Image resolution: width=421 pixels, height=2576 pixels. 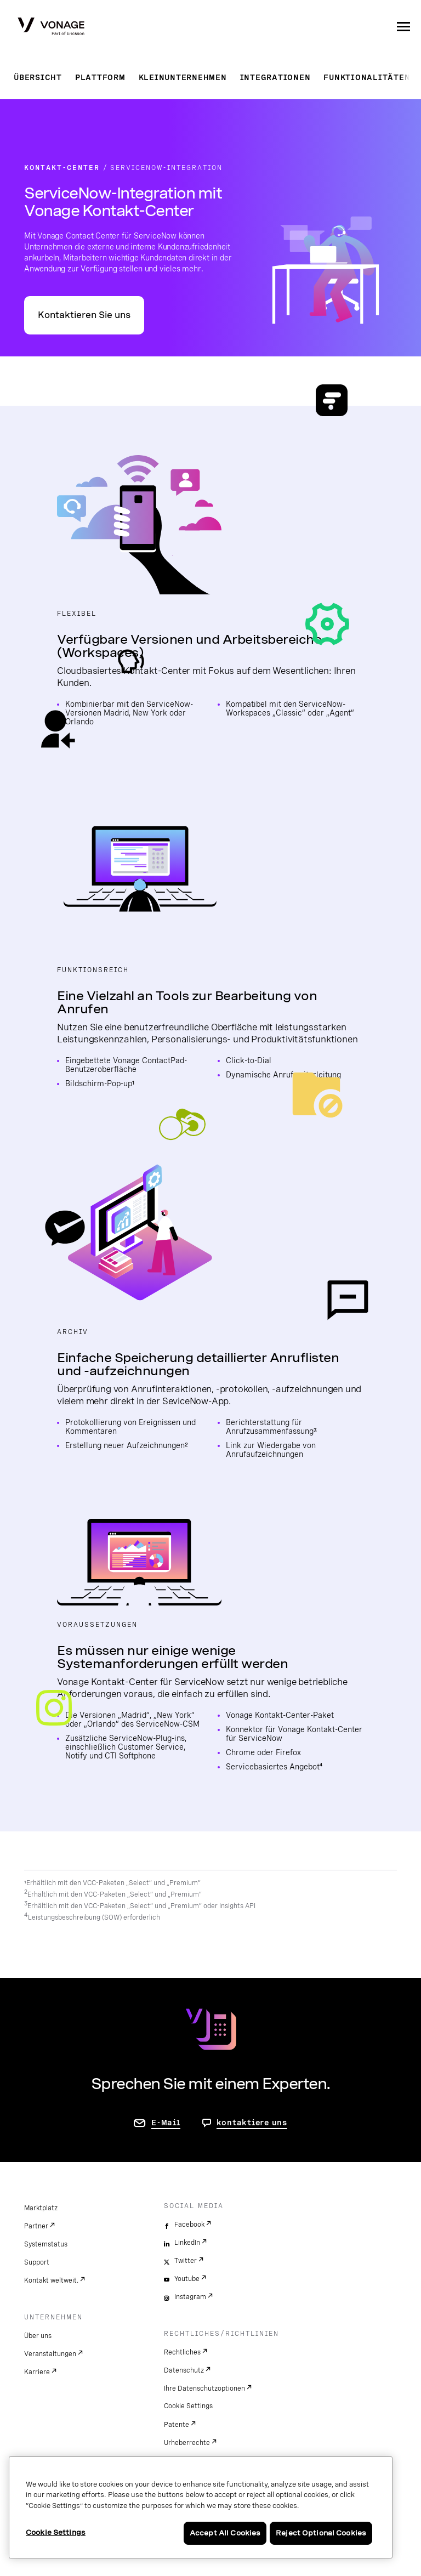 What do you see at coordinates (182, 1124) in the screenshot?
I see `open the Crew United platform` at bounding box center [182, 1124].